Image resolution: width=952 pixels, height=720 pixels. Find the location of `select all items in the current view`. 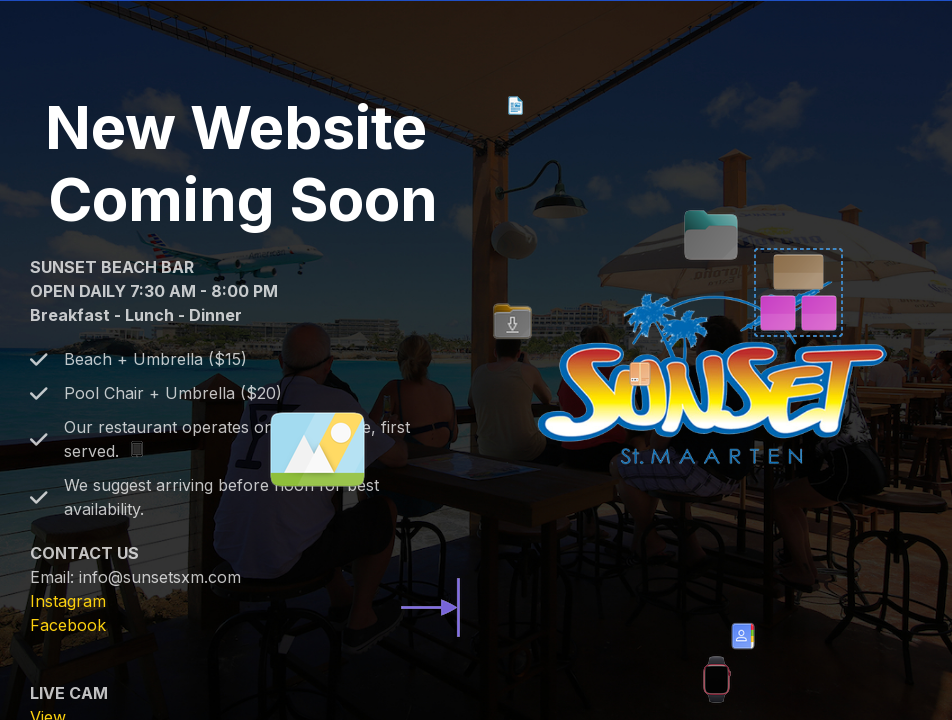

select all items in the current view is located at coordinates (798, 292).